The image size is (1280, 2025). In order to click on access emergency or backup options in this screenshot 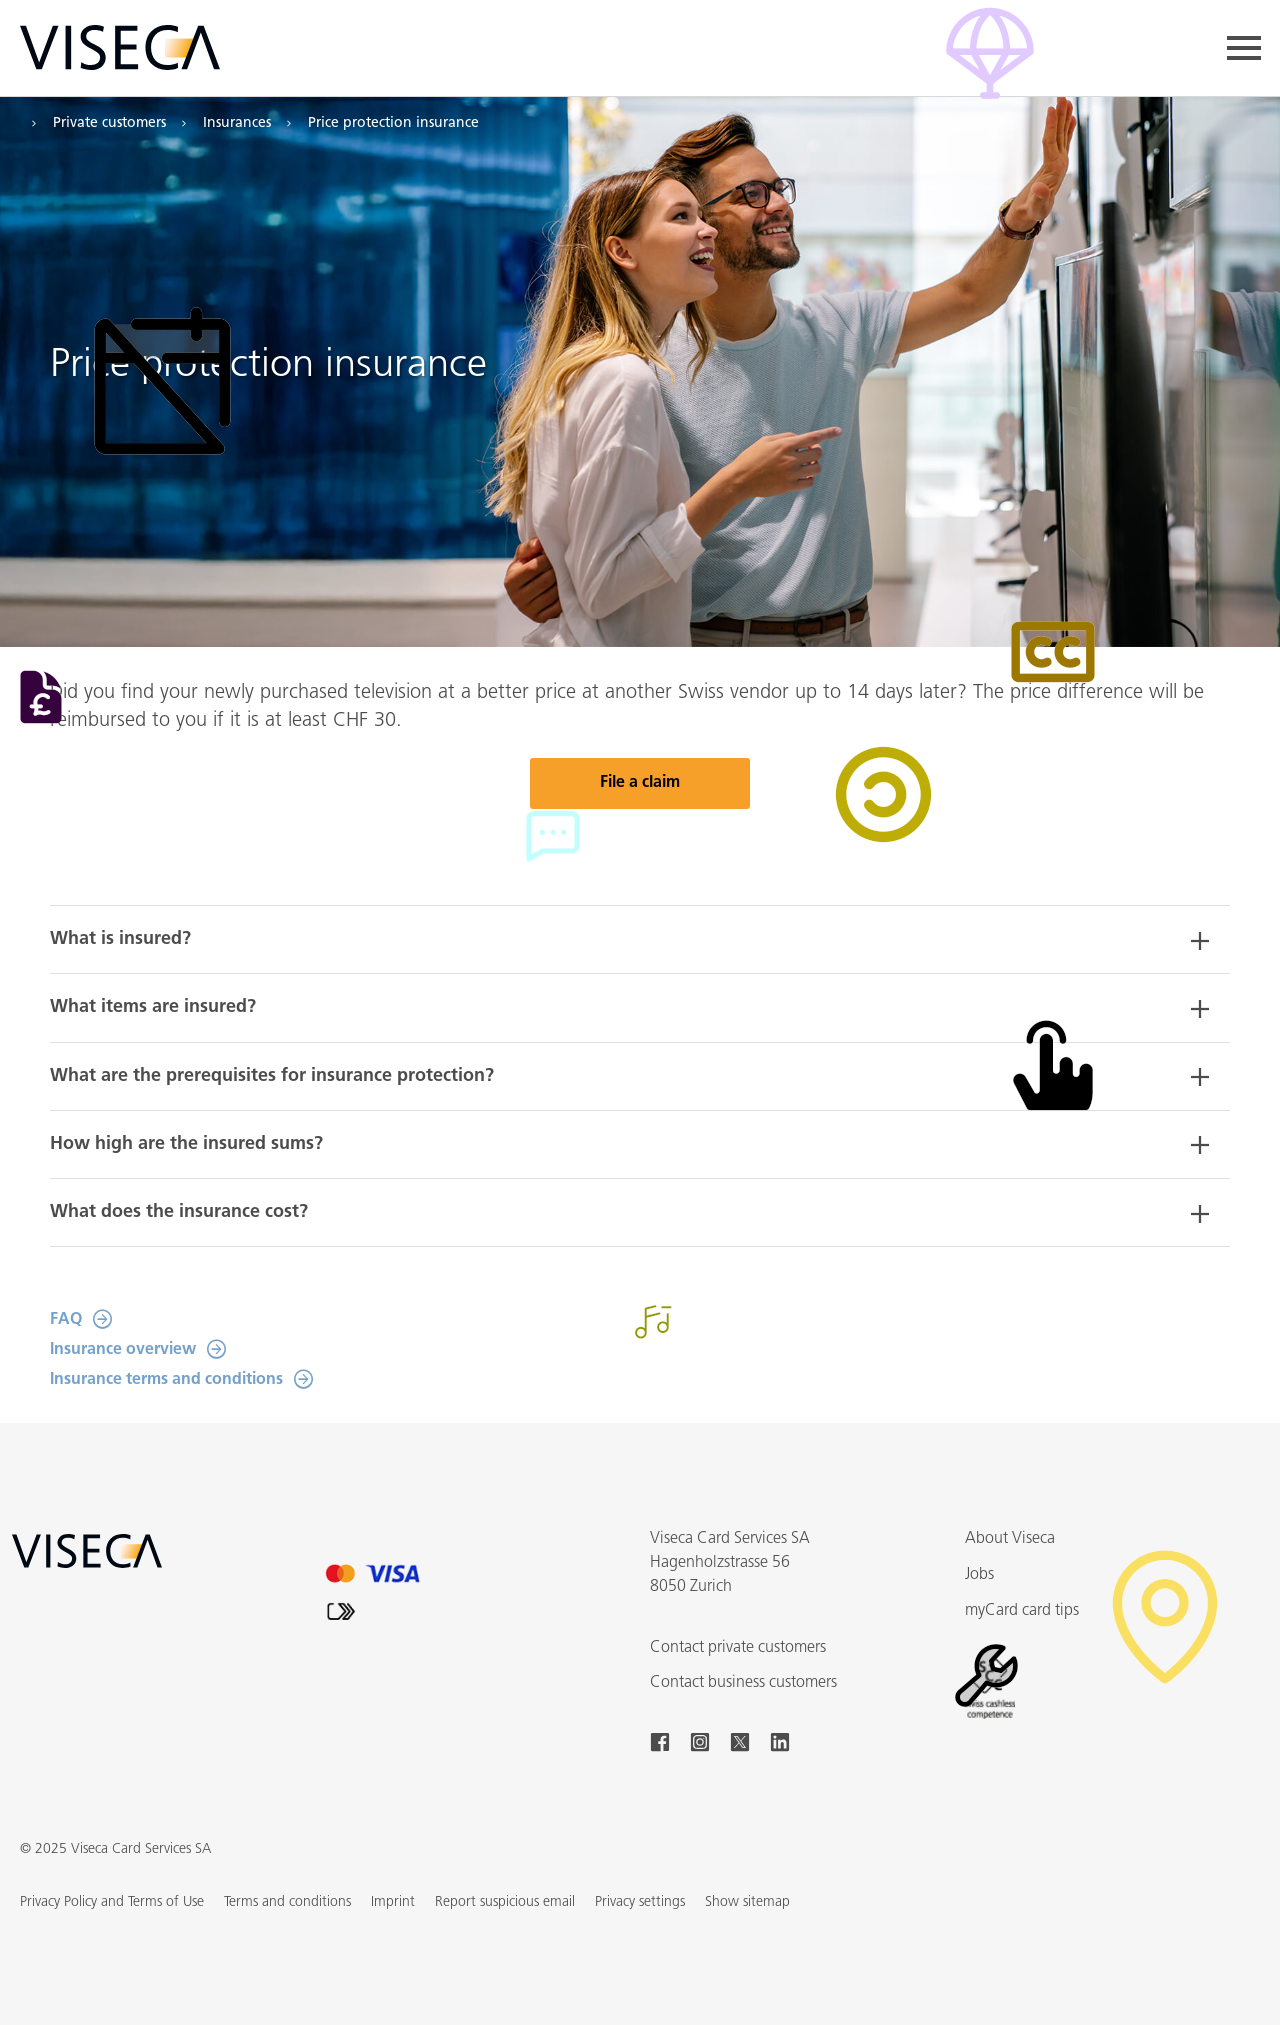, I will do `click(990, 55)`.